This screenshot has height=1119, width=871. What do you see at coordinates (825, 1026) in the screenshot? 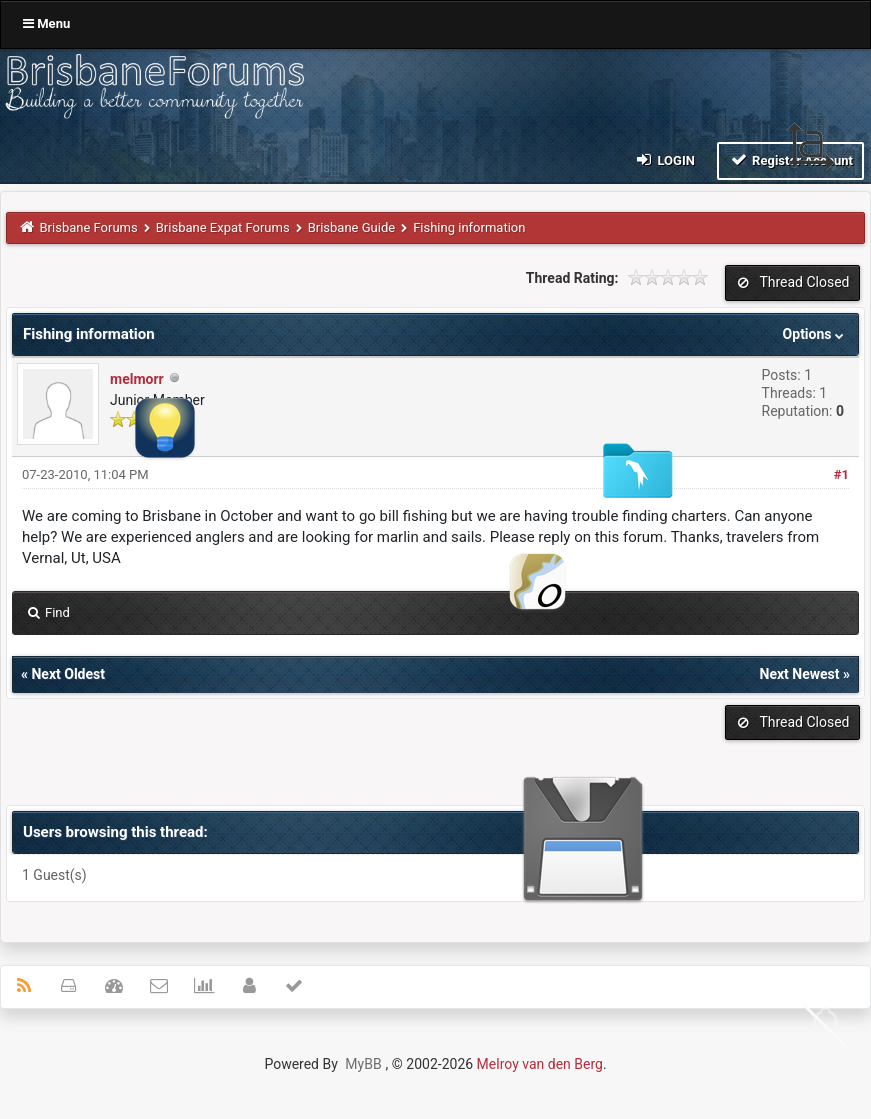
I see `notifications are currently disabled` at bounding box center [825, 1026].